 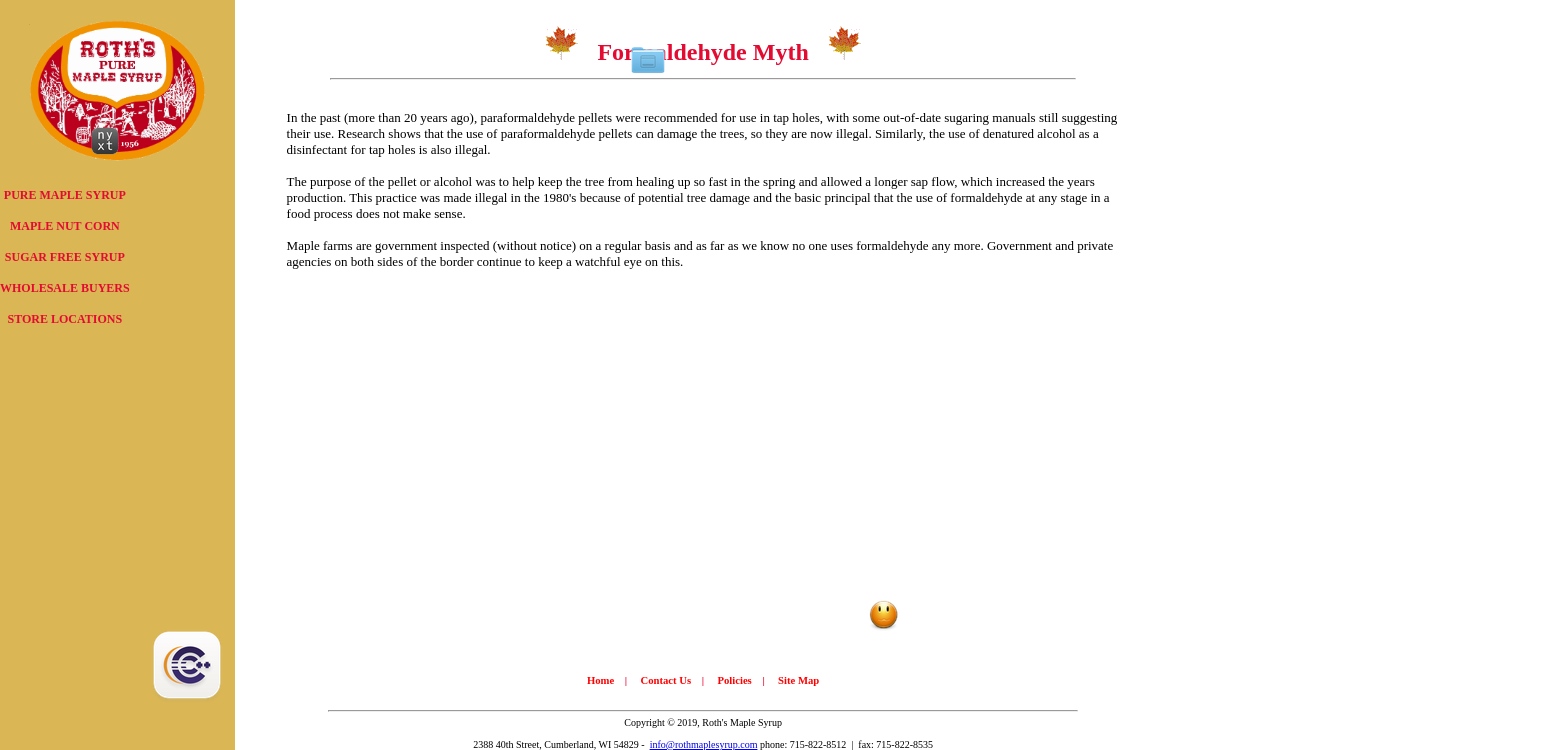 What do you see at coordinates (648, 60) in the screenshot?
I see `open your desktop folder` at bounding box center [648, 60].